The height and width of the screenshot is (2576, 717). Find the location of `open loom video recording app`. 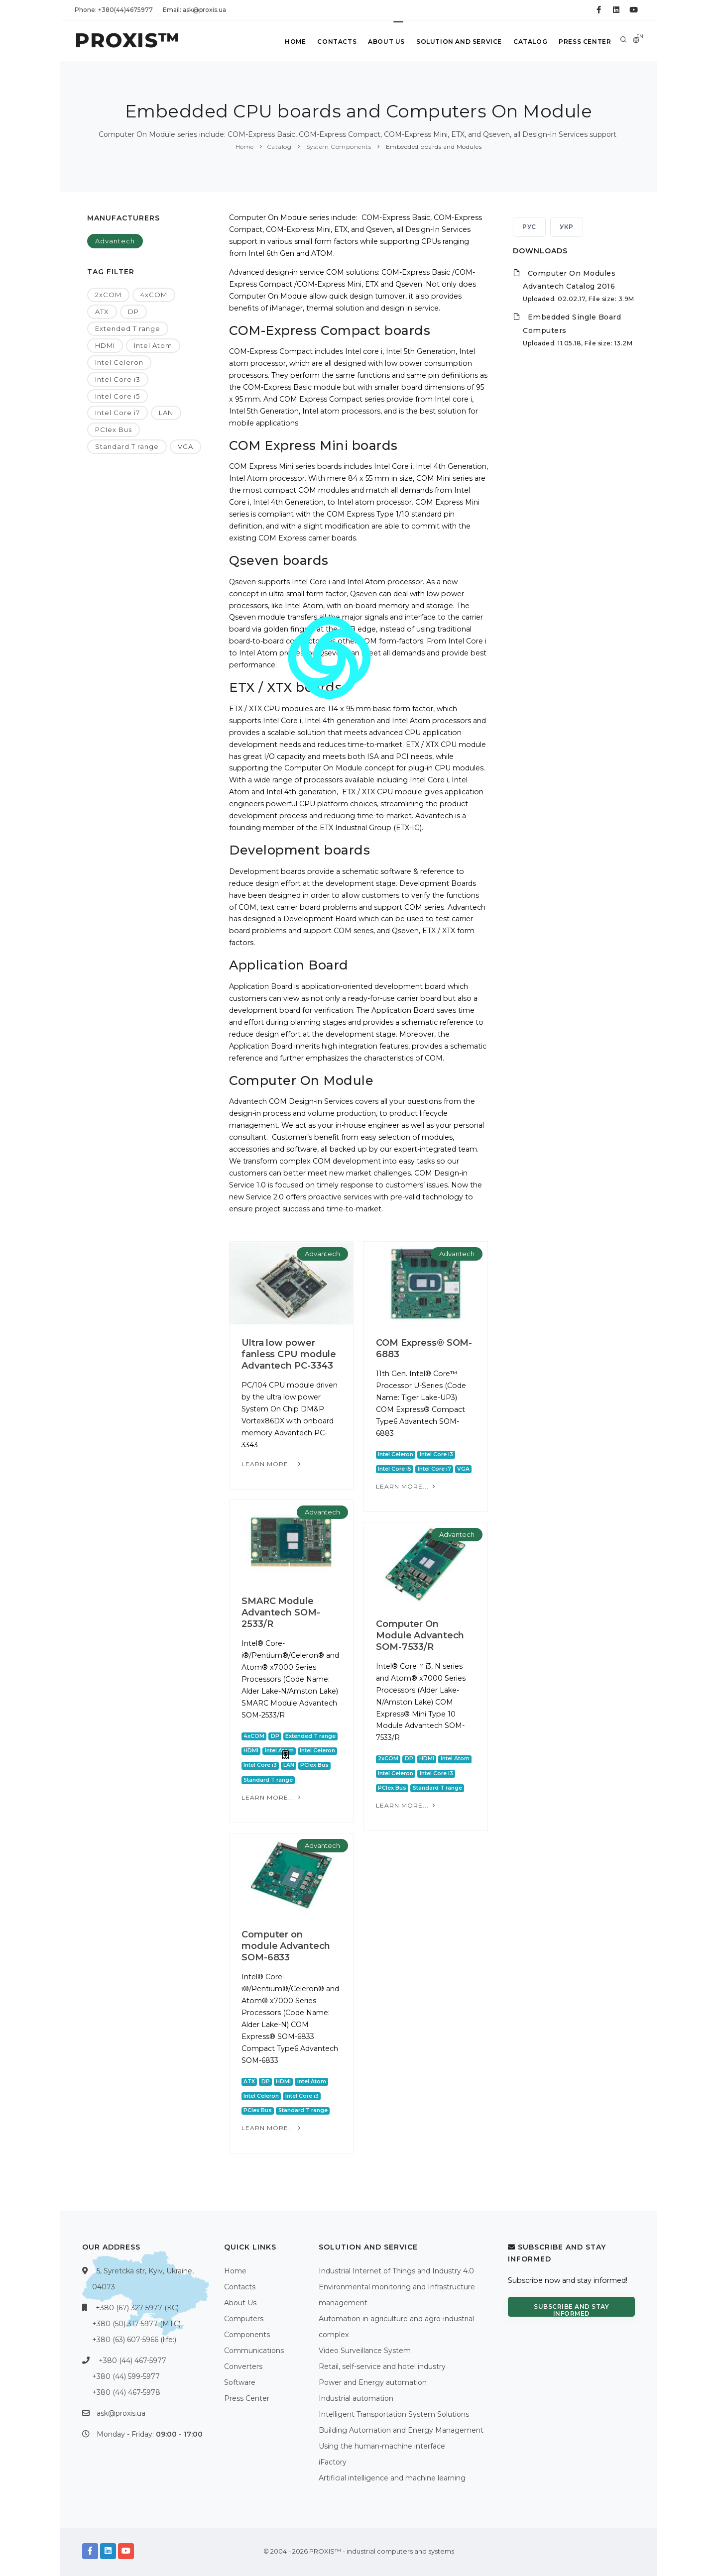

open loom video recording app is located at coordinates (329, 657).